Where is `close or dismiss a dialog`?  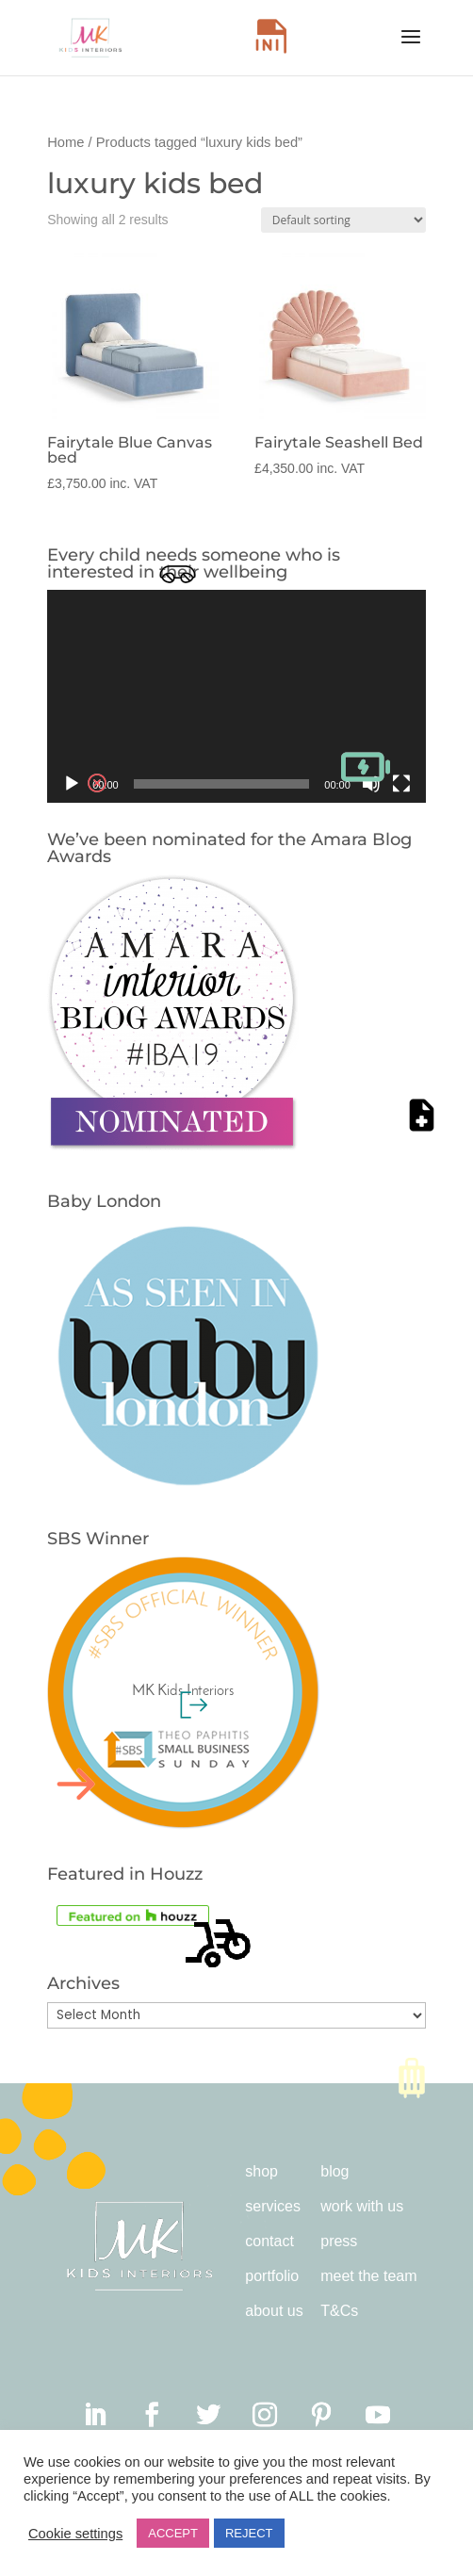
close or dismiss a dialog is located at coordinates (97, 783).